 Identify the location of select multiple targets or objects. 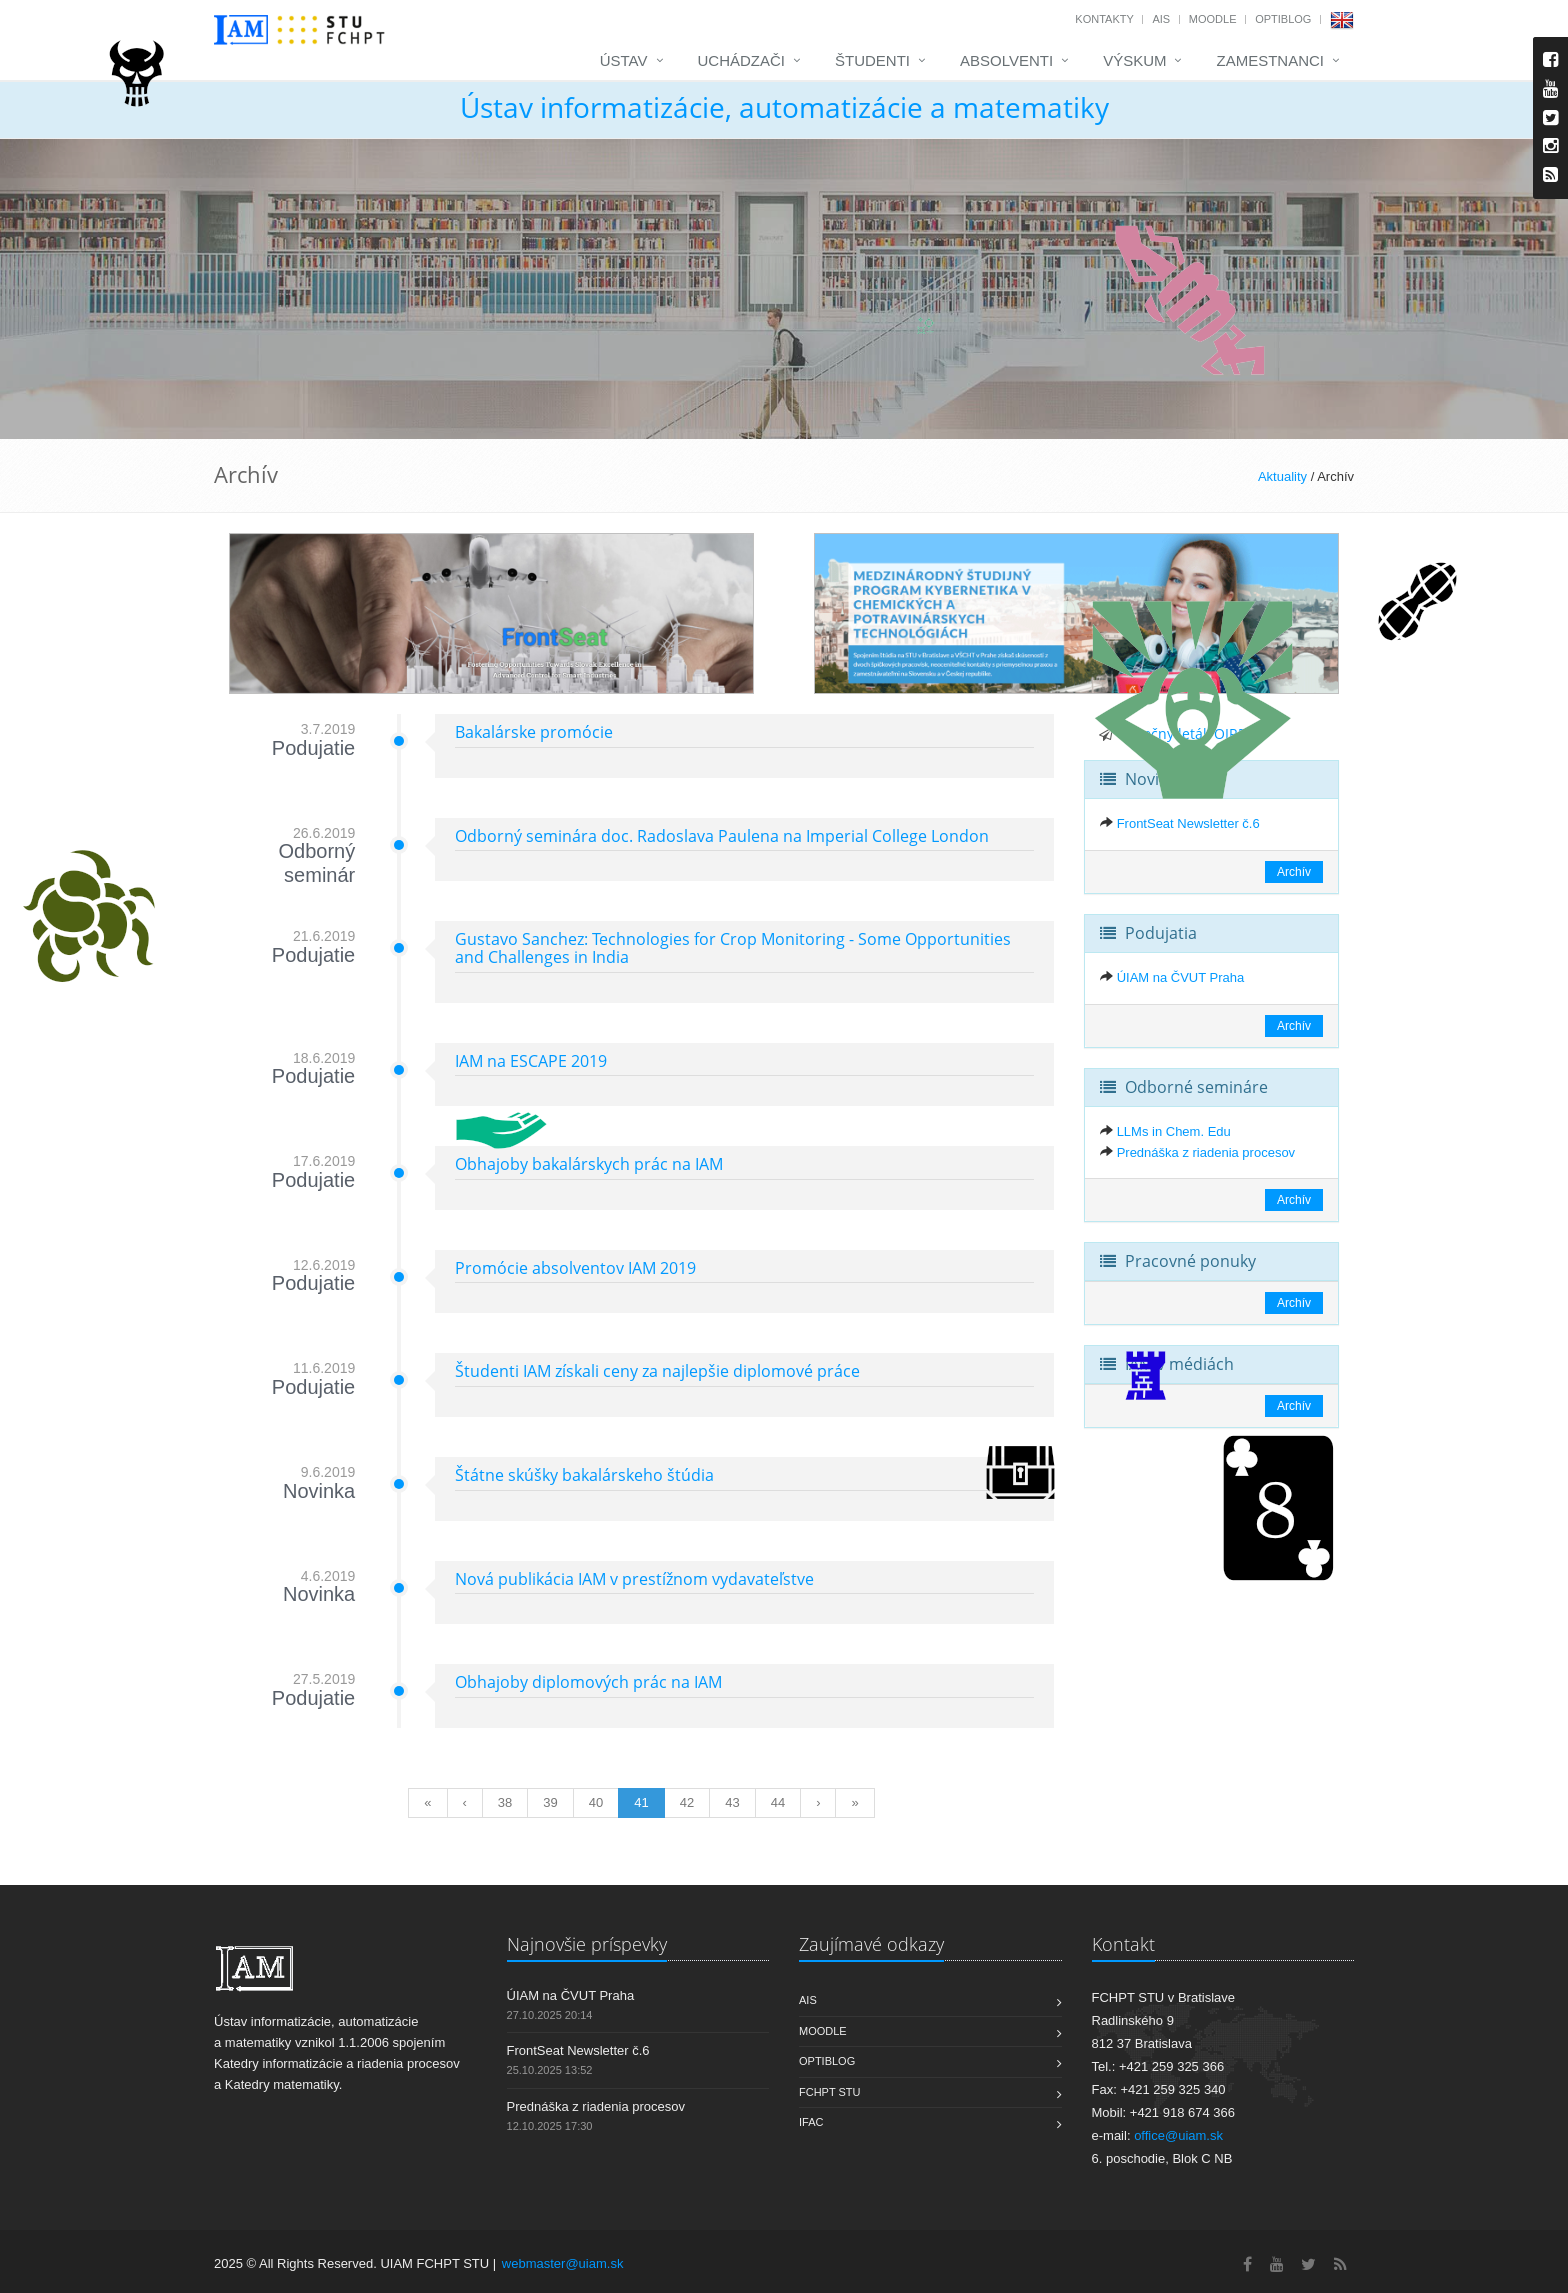
(925, 325).